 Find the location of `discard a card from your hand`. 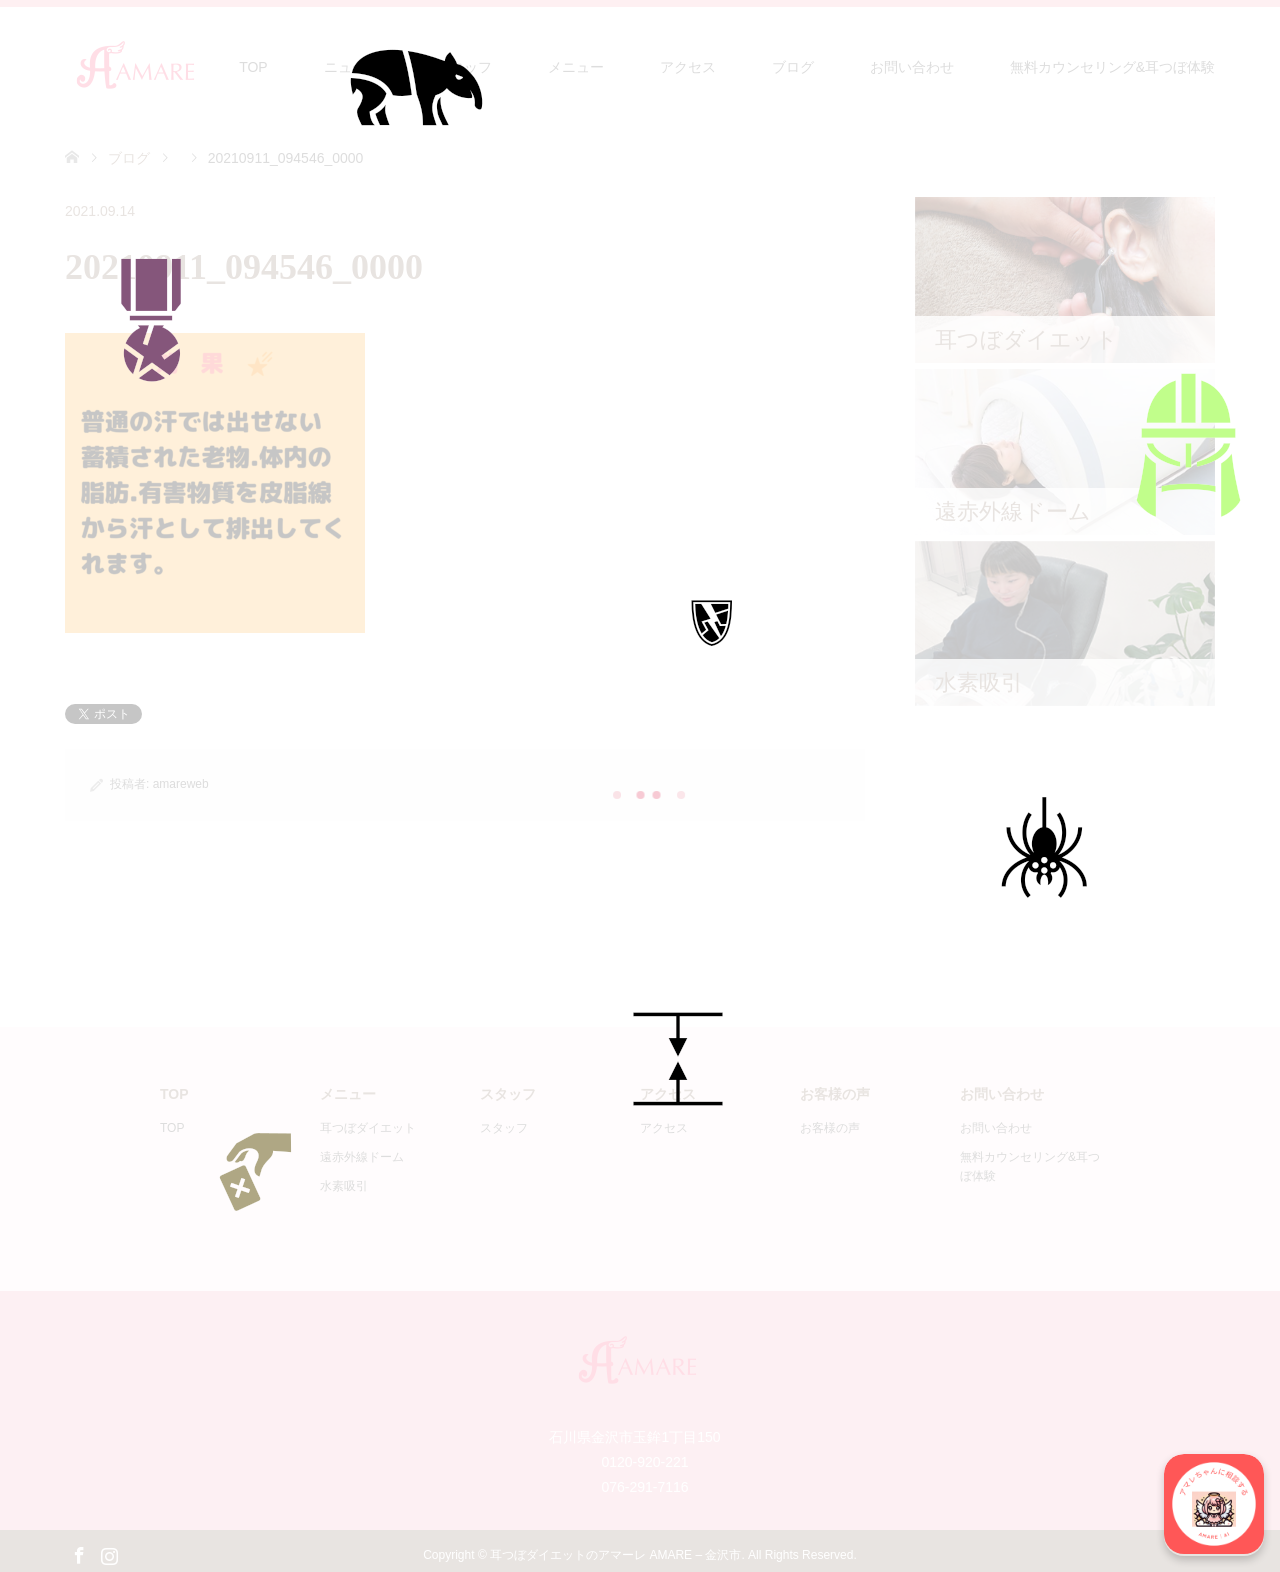

discard a card from your hand is located at coordinates (252, 1172).